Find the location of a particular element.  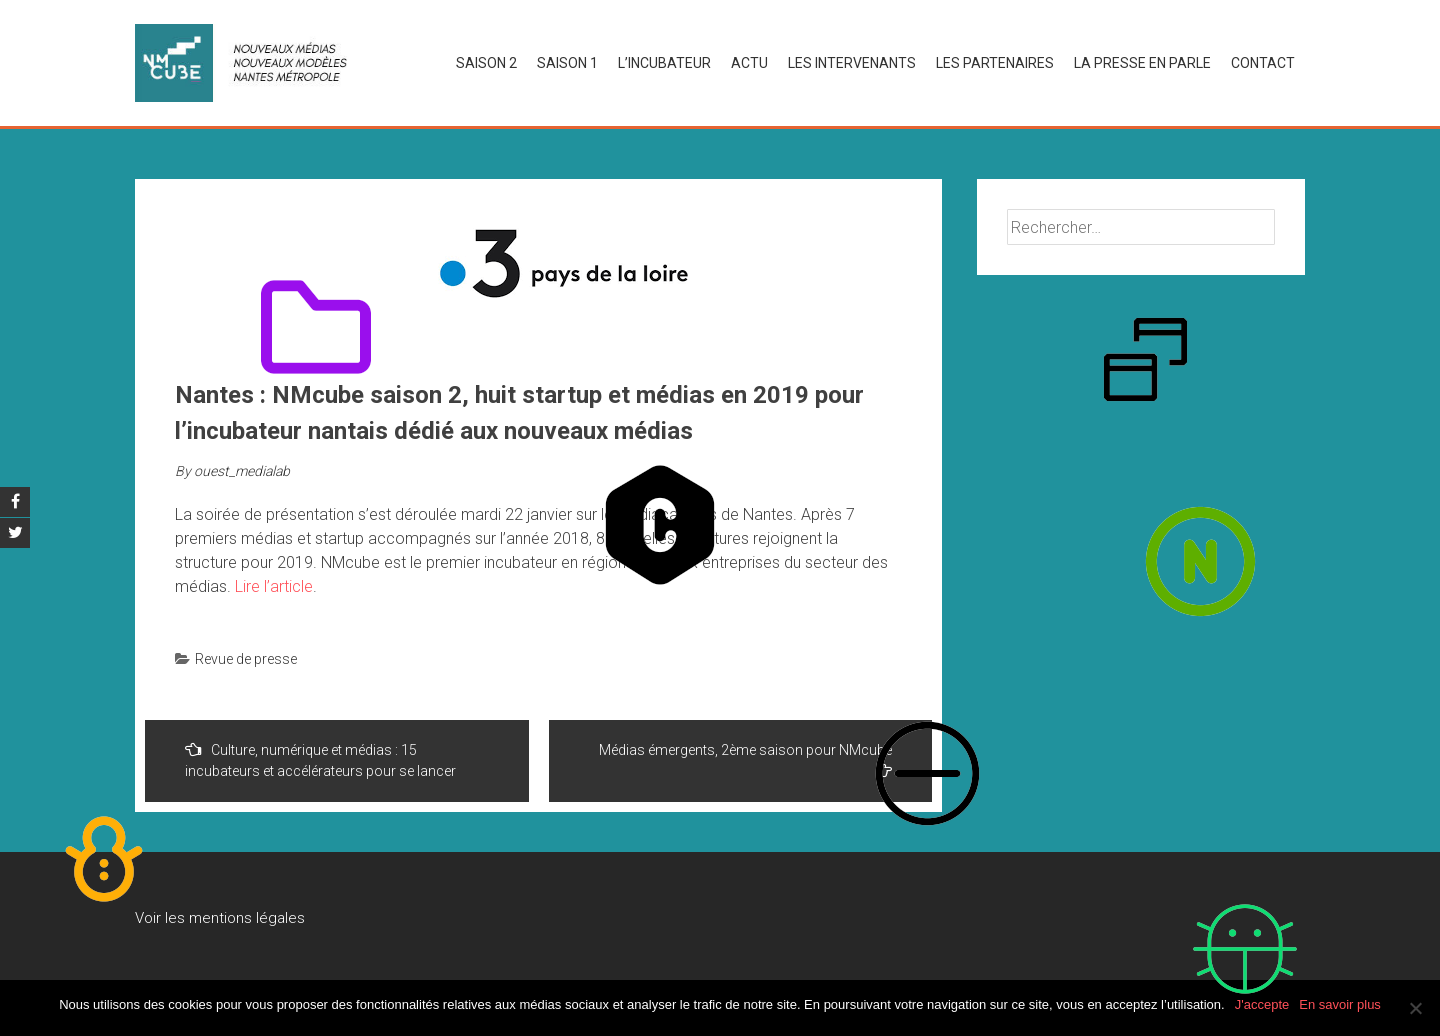

indicates a "C" category or classification level is located at coordinates (660, 525).